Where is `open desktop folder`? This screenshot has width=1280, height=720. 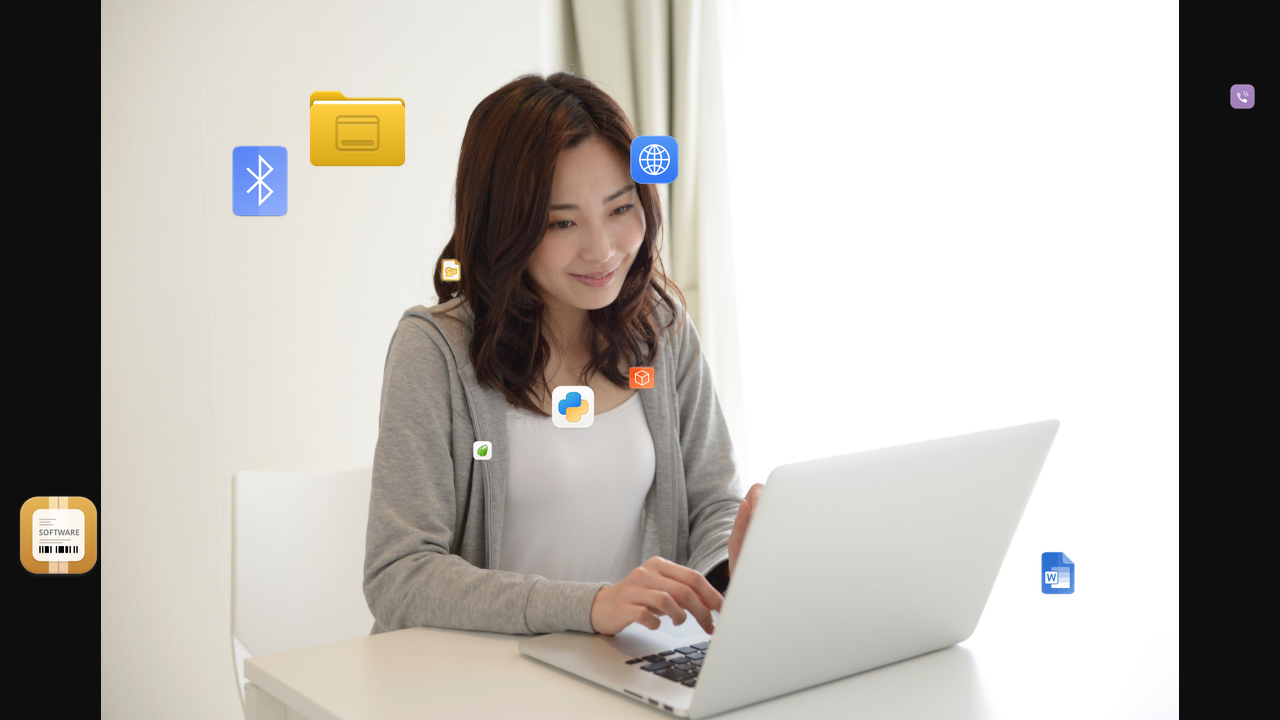
open desktop folder is located at coordinates (357, 128).